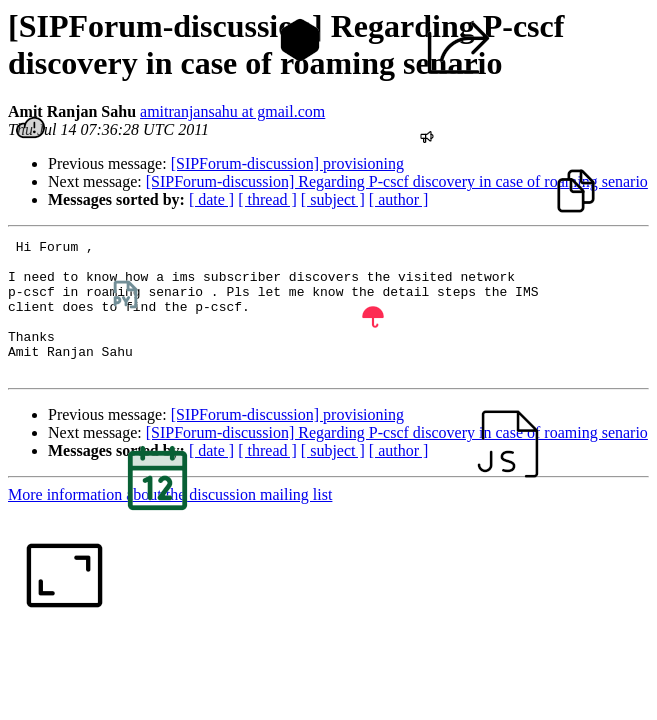 The width and height of the screenshot is (657, 720). Describe the element at coordinates (576, 191) in the screenshot. I see `view all documents` at that location.